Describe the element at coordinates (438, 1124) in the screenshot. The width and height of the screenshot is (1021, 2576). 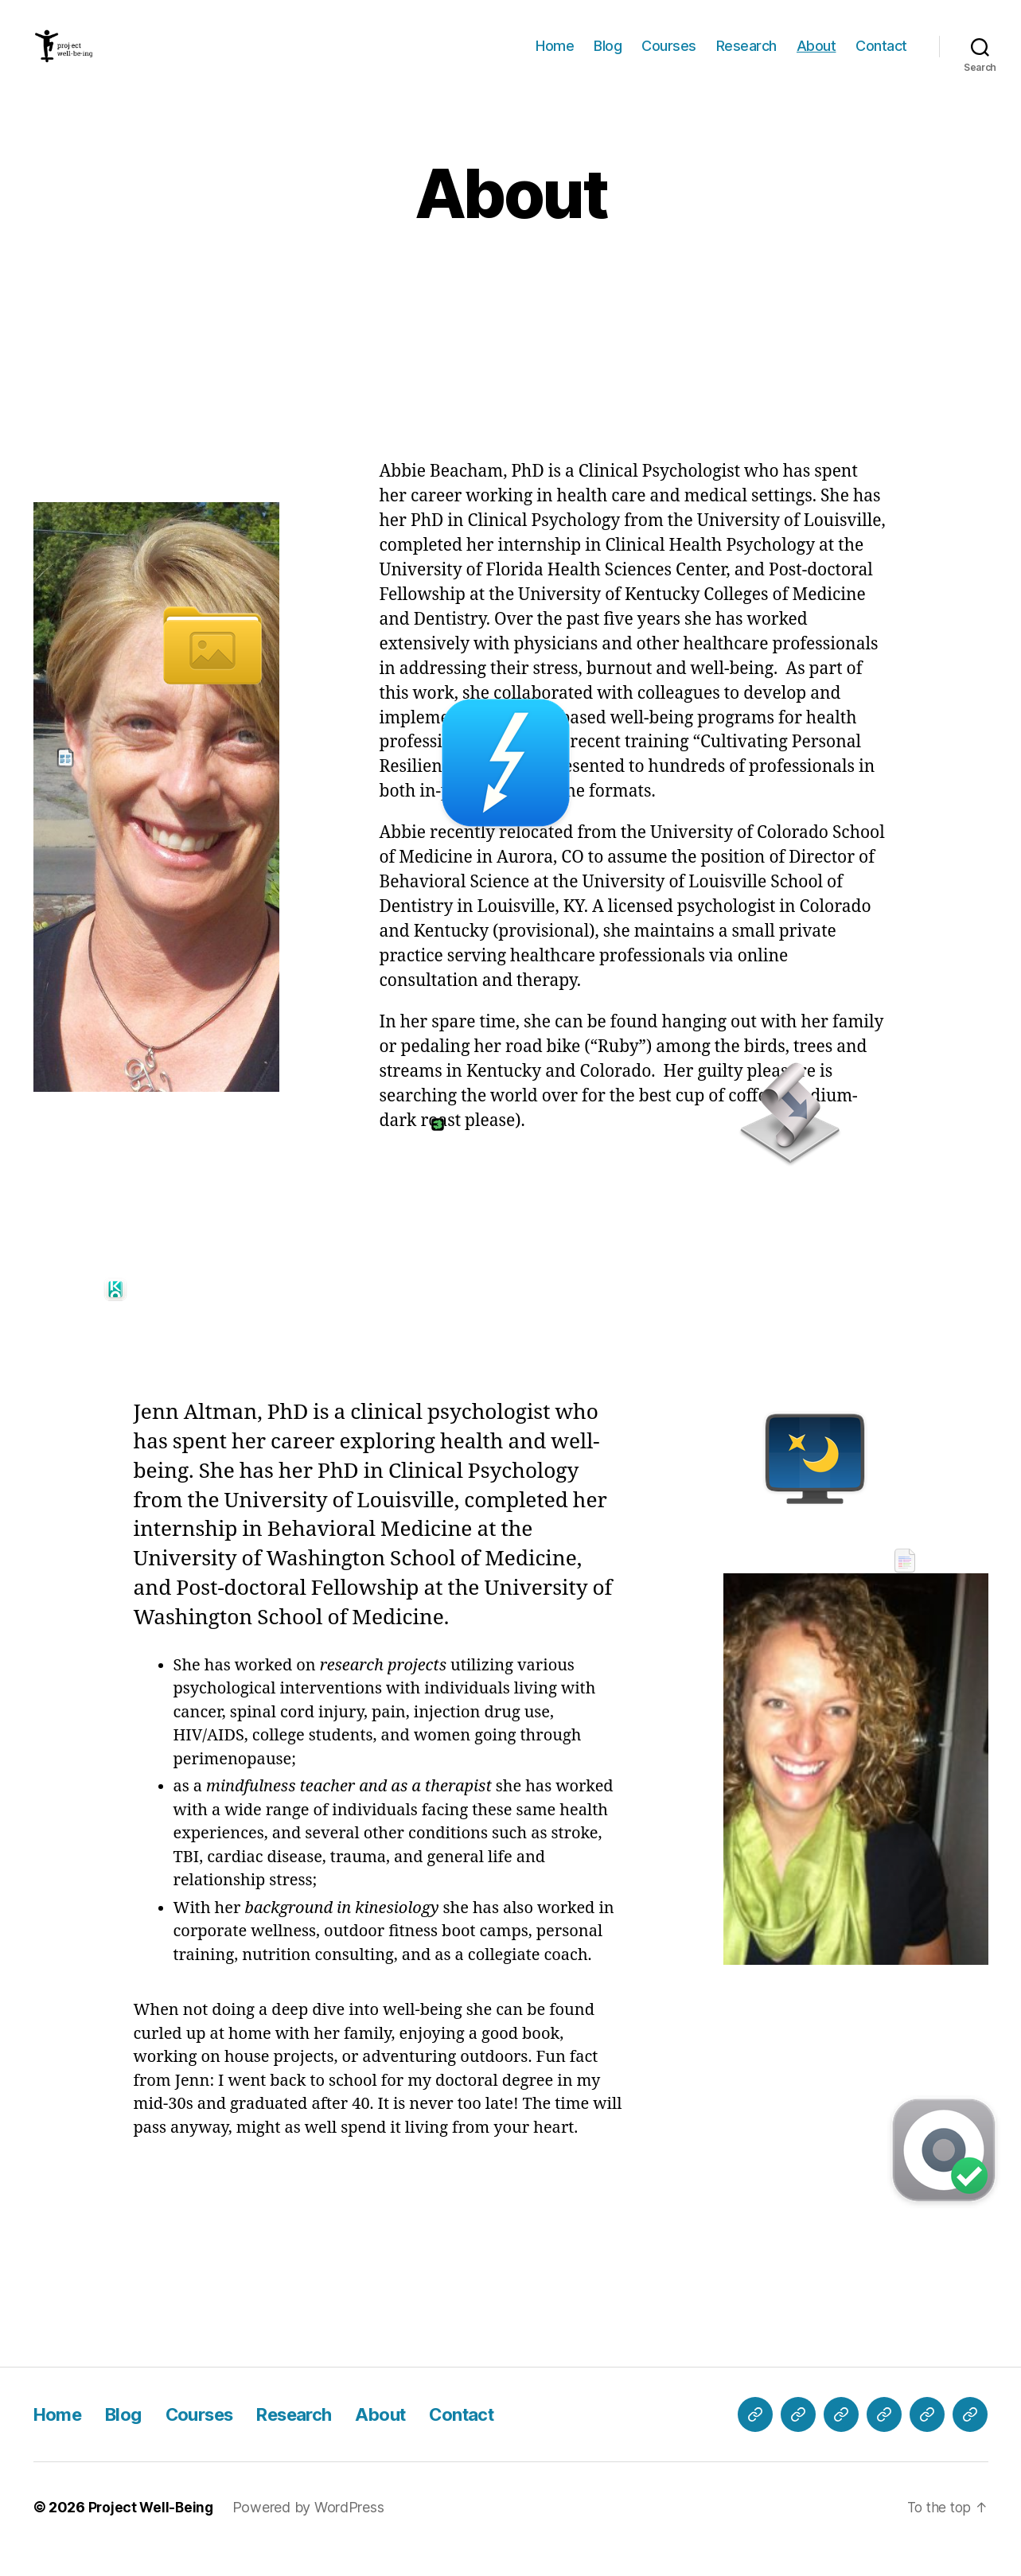
I see `launch payday 3 game` at that location.